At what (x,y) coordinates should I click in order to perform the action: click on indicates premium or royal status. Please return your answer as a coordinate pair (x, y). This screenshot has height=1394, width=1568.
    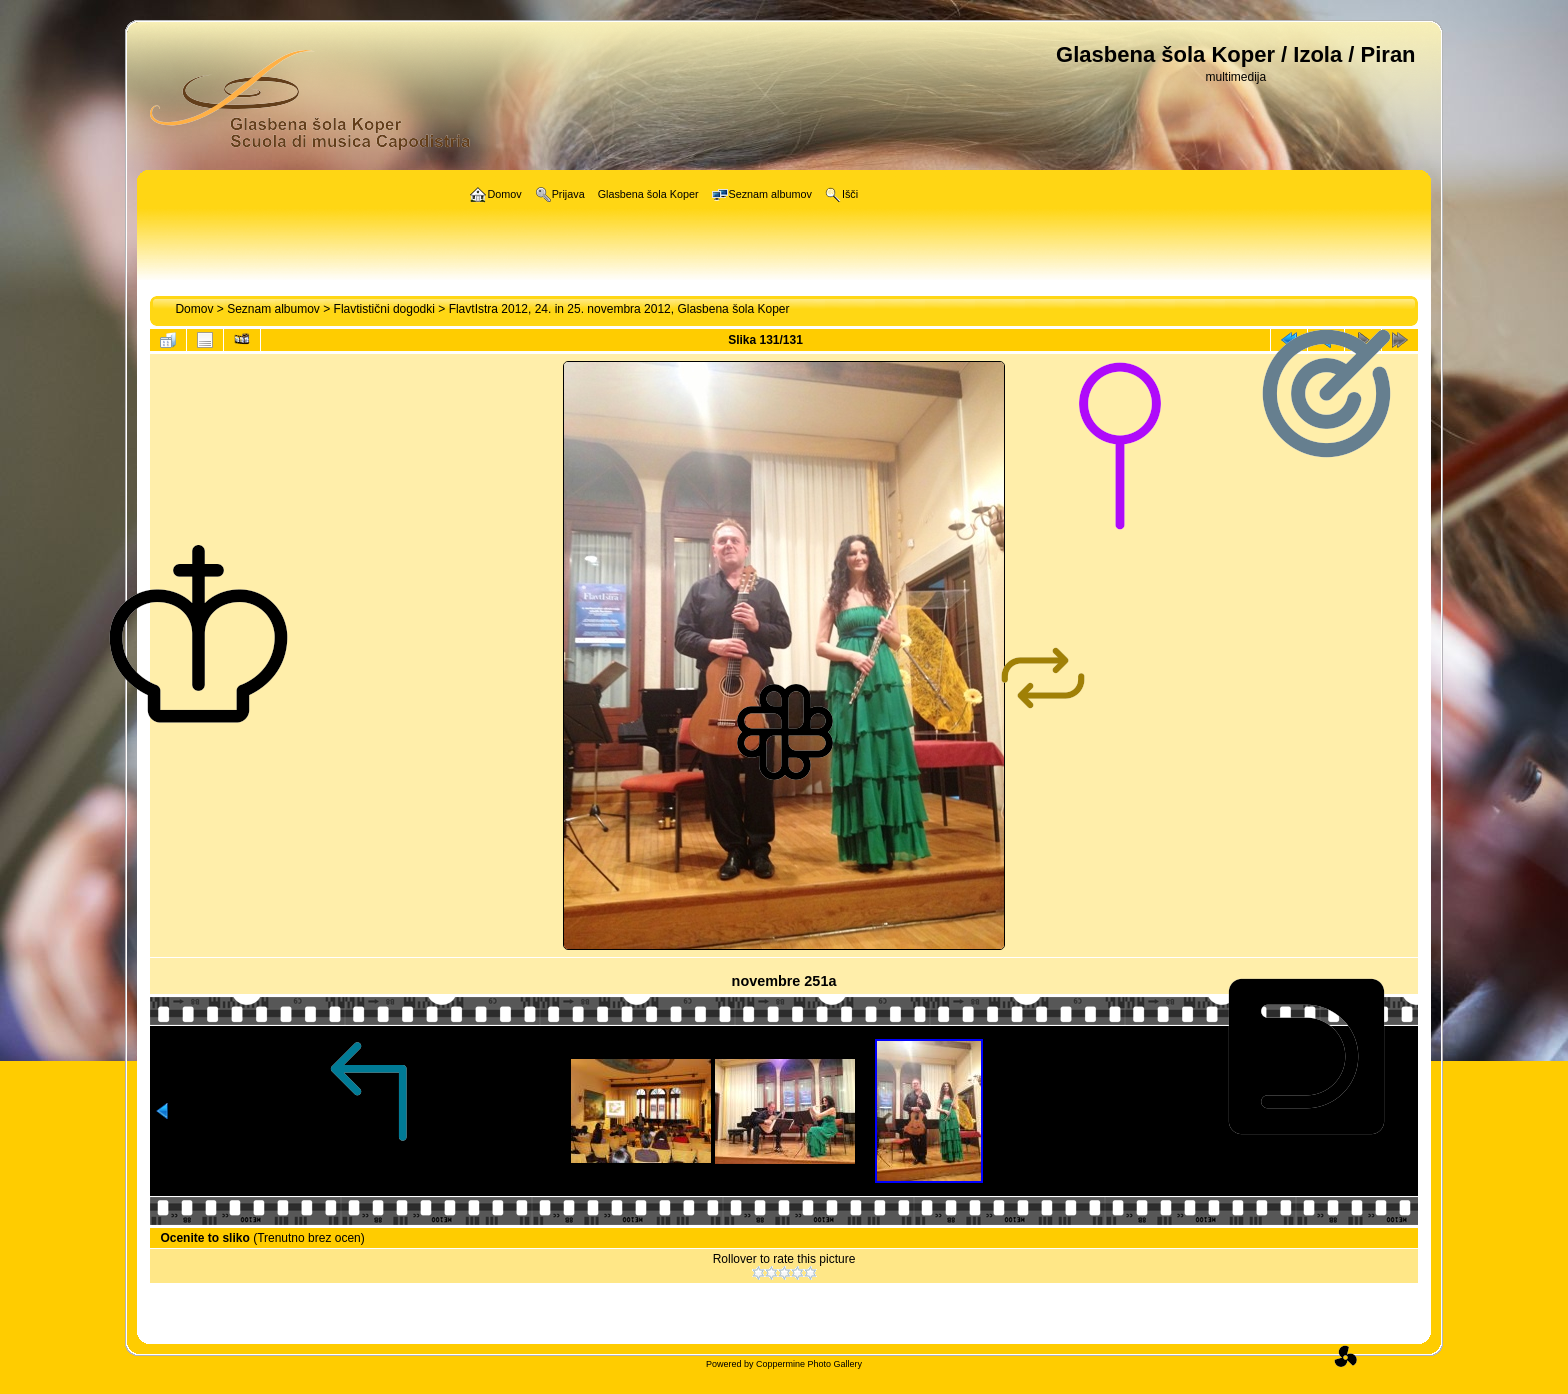
    Looking at the image, I should click on (198, 646).